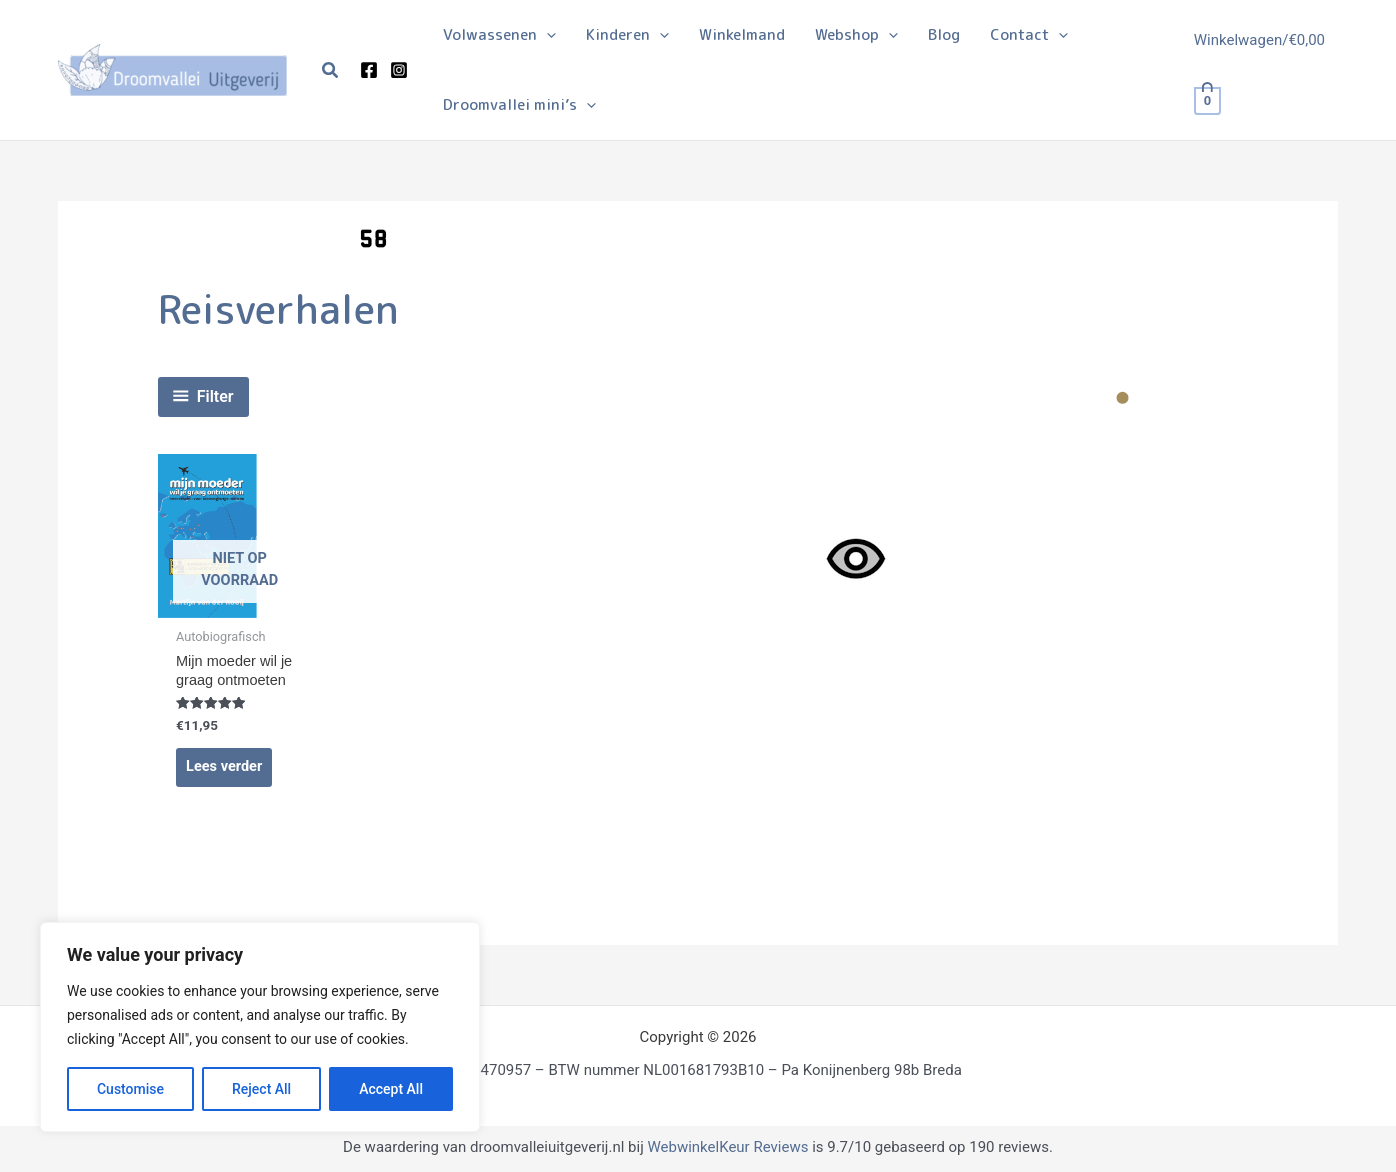 The width and height of the screenshot is (1396, 1172). Describe the element at coordinates (1122, 349) in the screenshot. I see `no wifi signal available` at that location.